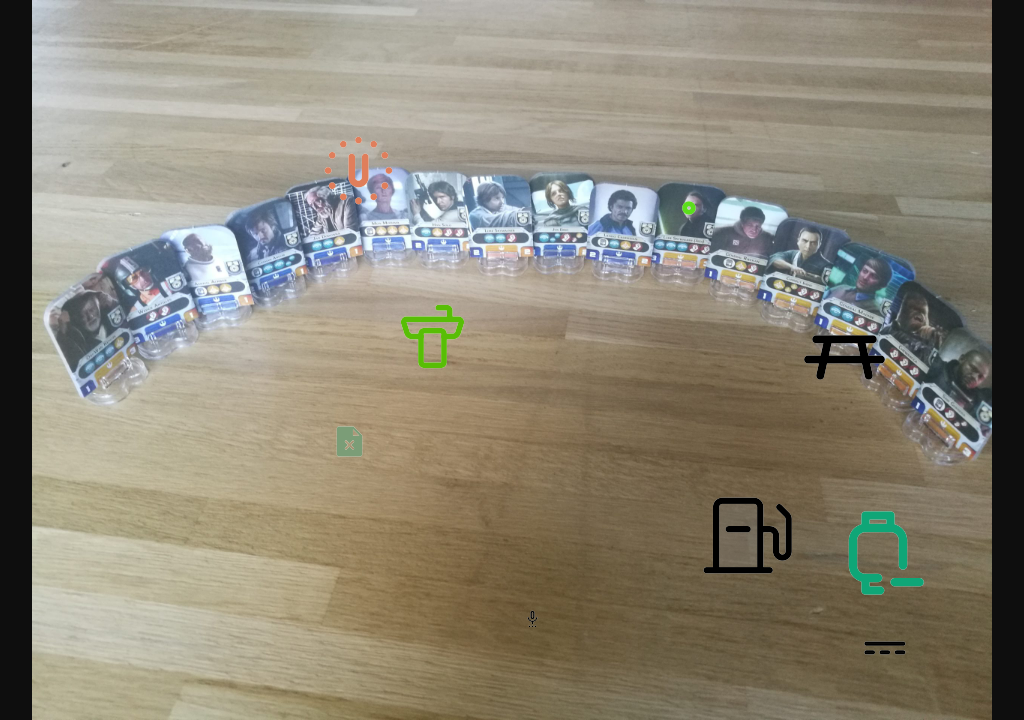  Describe the element at coordinates (358, 170) in the screenshot. I see `indicates a pending or unverified user account` at that location.